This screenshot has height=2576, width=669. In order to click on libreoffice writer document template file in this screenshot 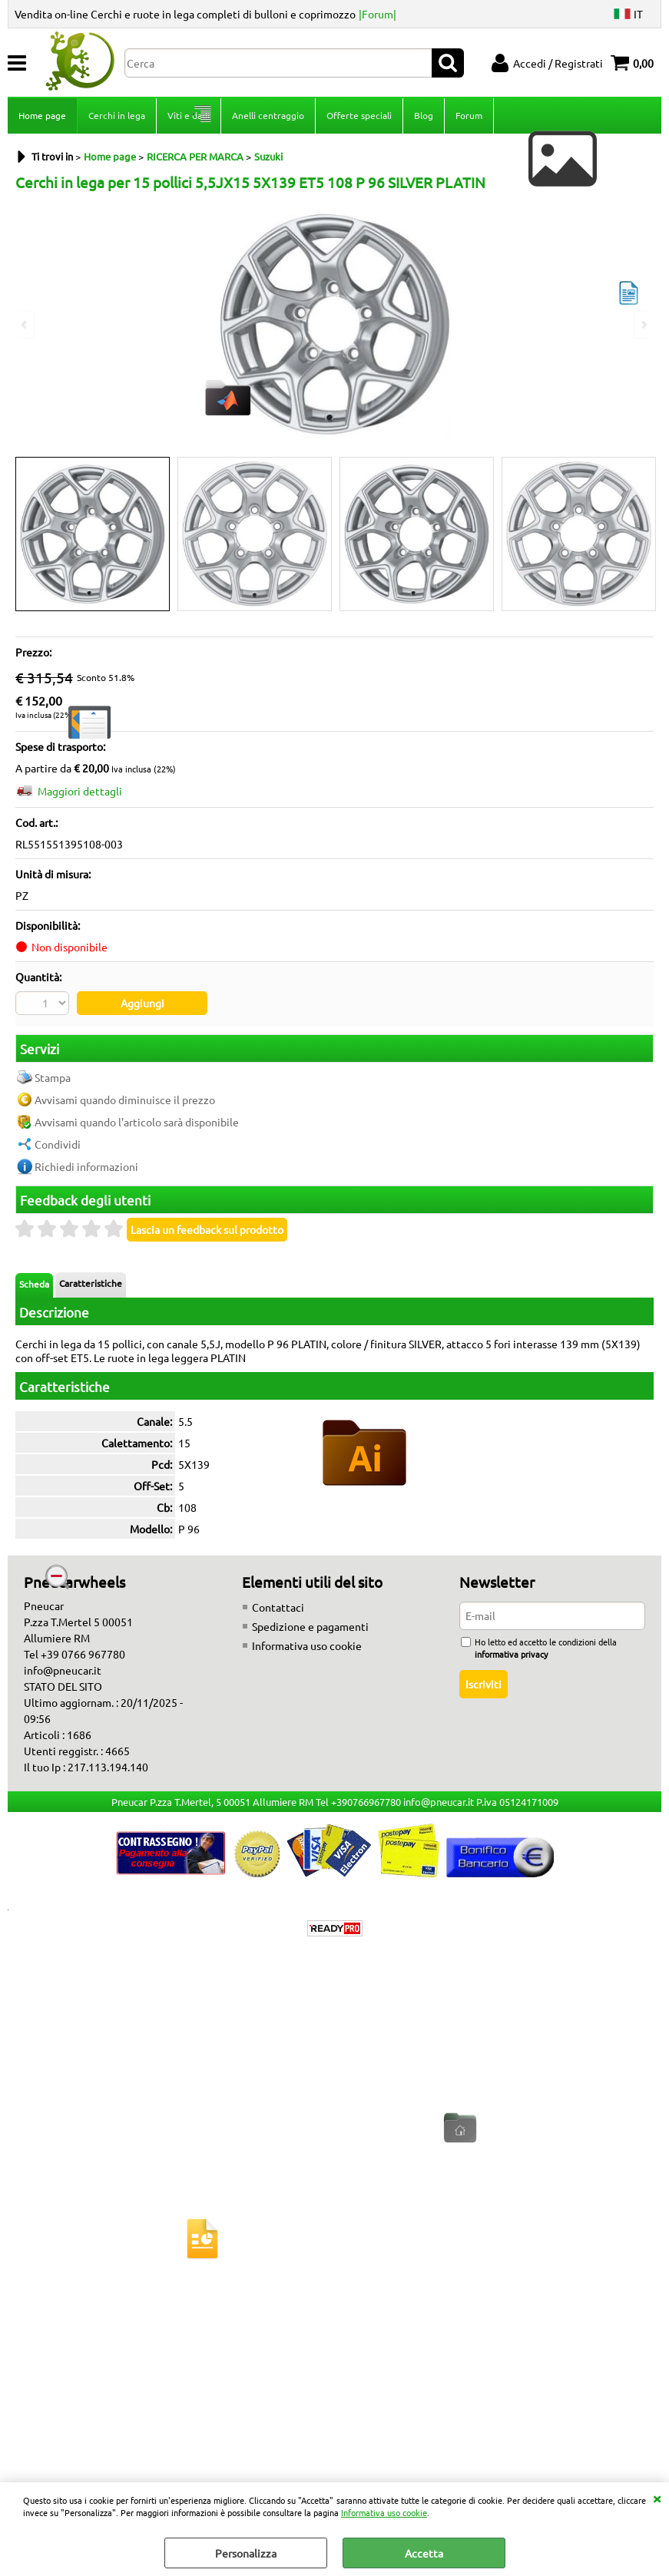, I will do `click(628, 293)`.